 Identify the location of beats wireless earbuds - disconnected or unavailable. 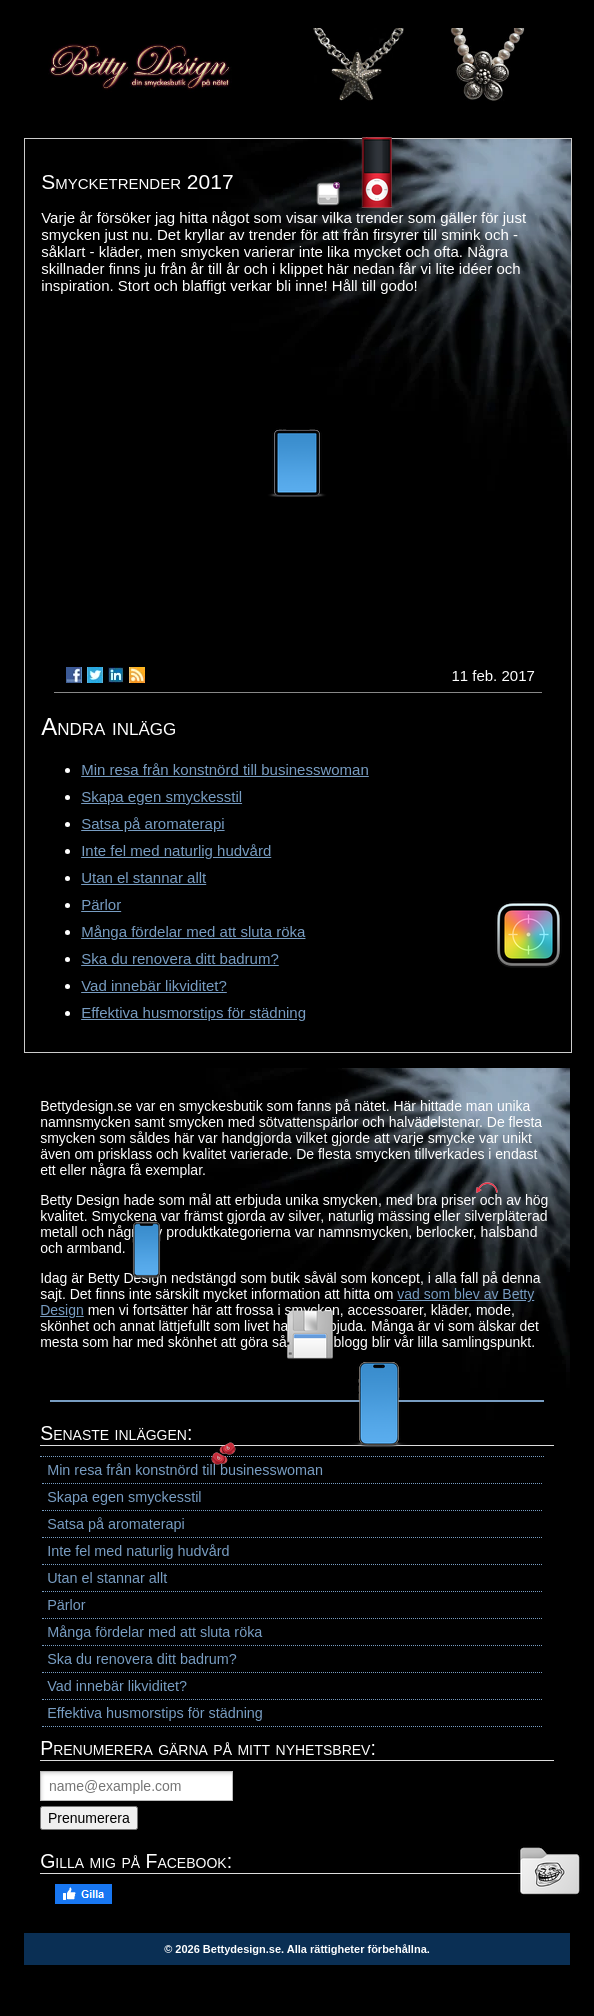
(223, 1453).